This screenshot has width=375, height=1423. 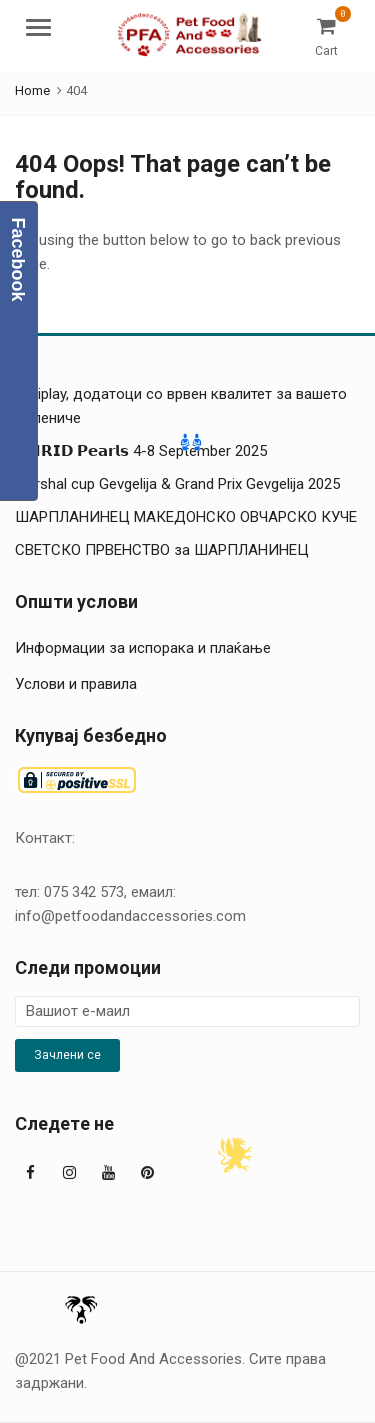 What do you see at coordinates (191, 442) in the screenshot?
I see `start a face-to-face meeting or video call` at bounding box center [191, 442].